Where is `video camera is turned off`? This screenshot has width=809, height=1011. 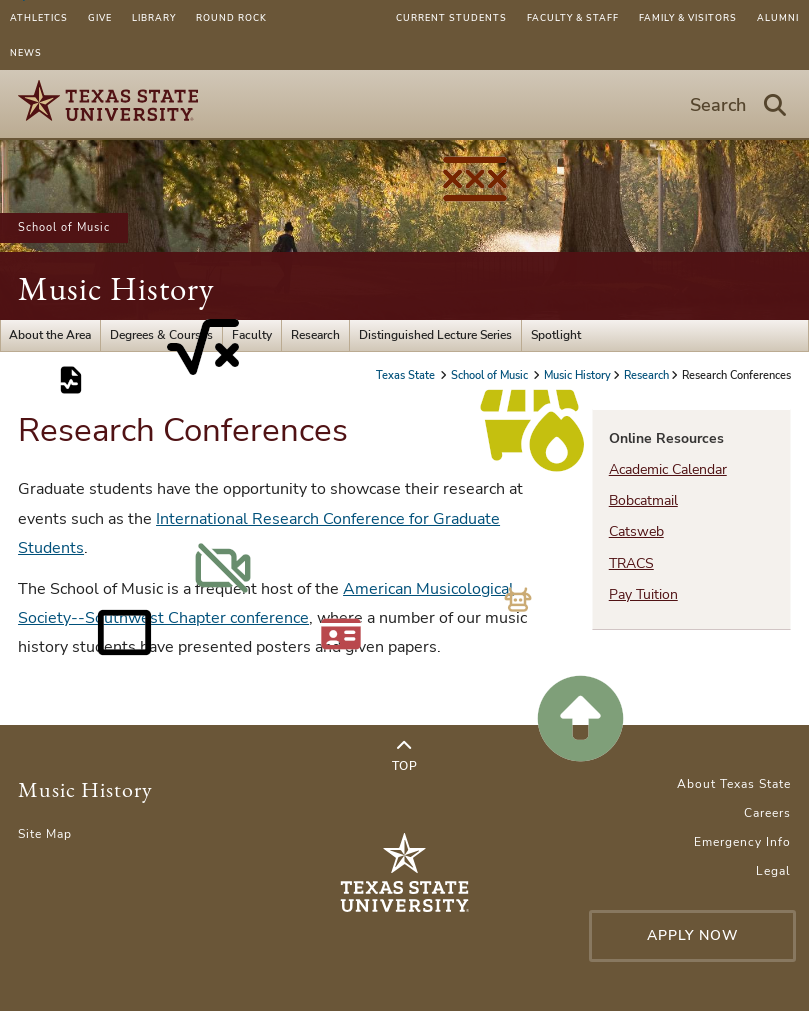 video camera is turned off is located at coordinates (223, 568).